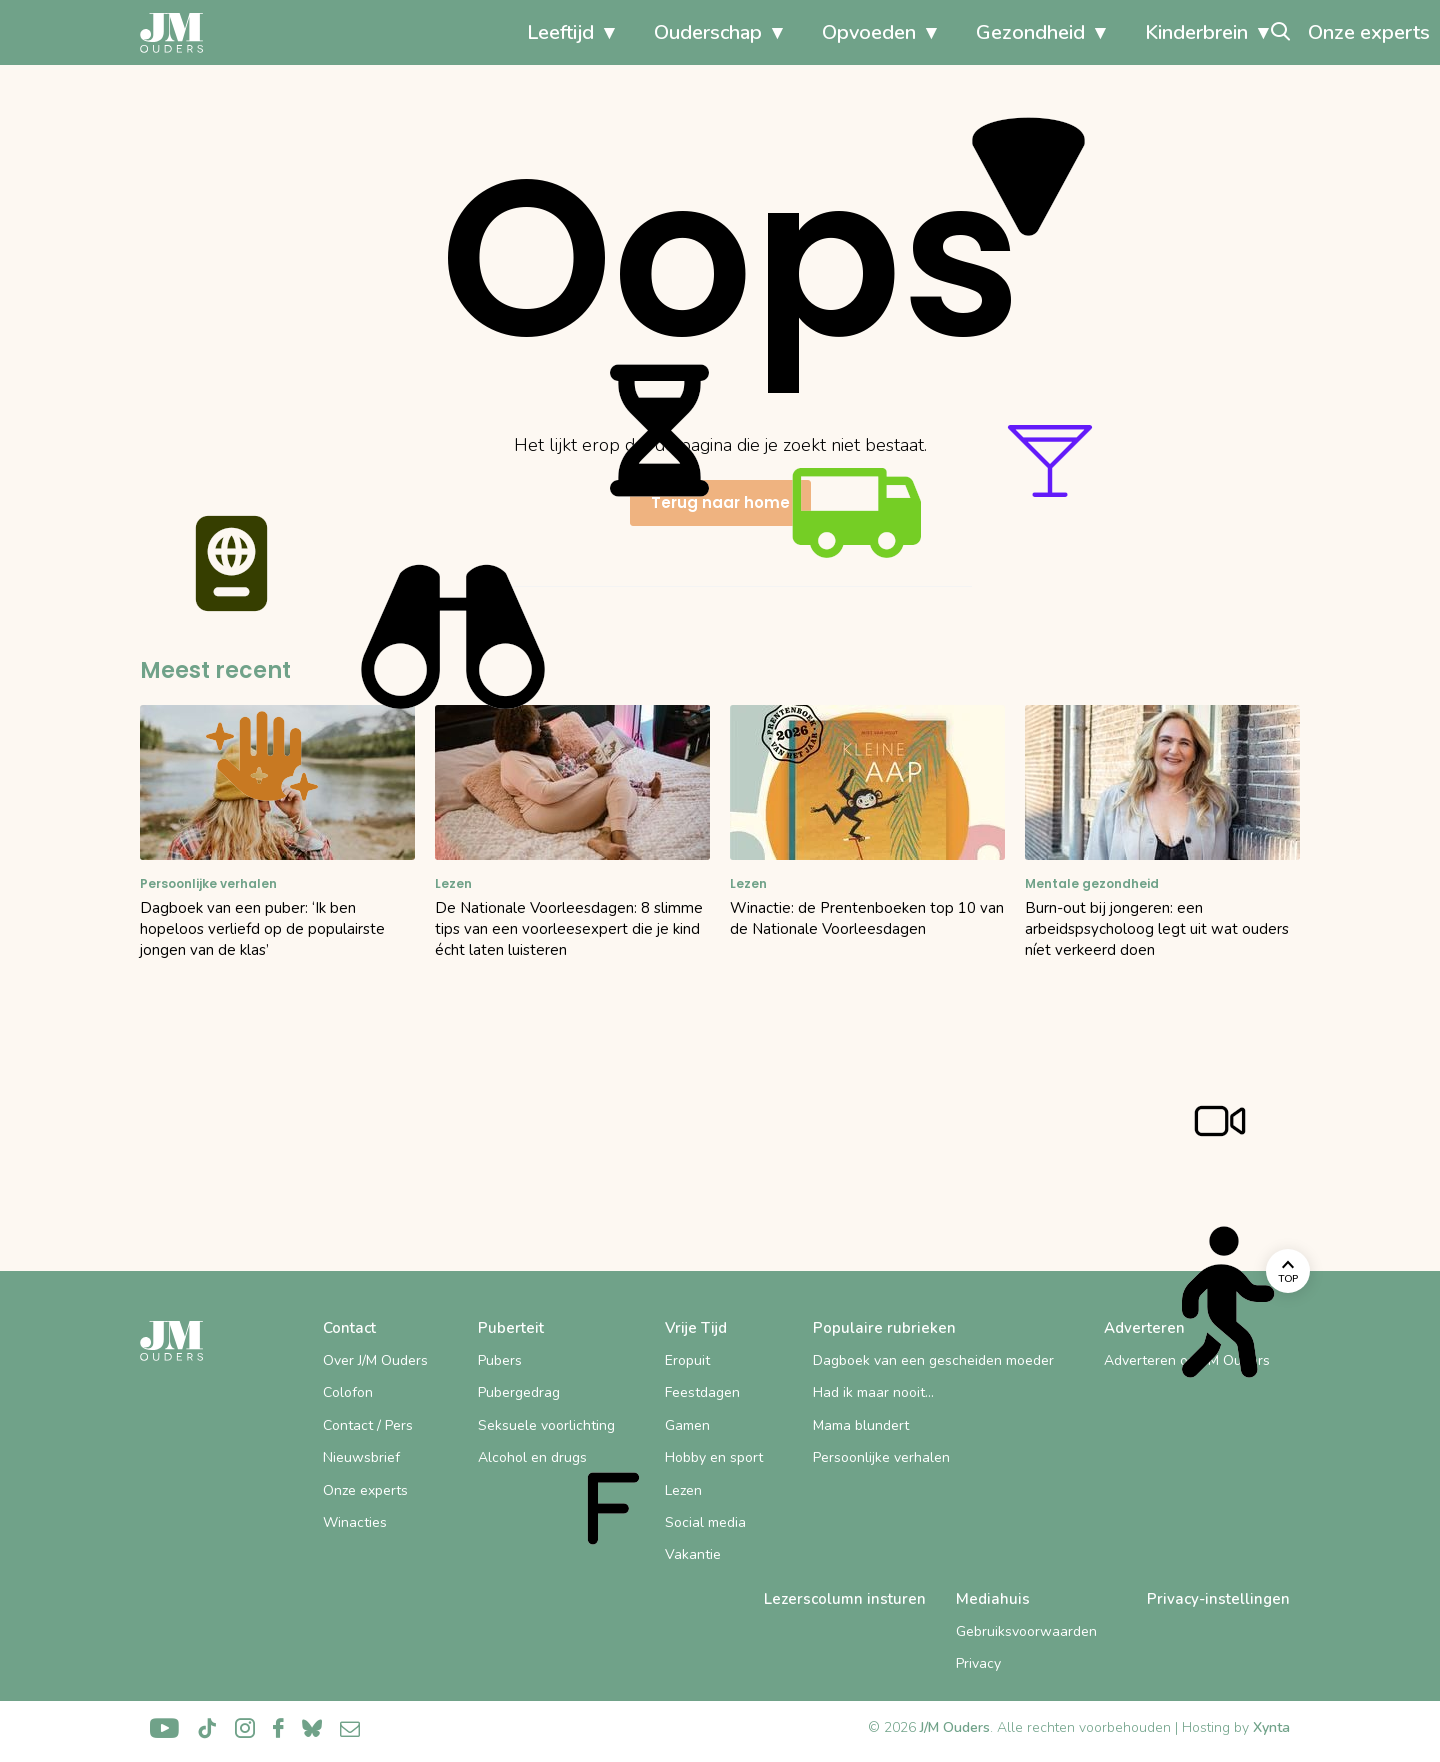 This screenshot has width=1440, height=1762. What do you see at coordinates (659, 430) in the screenshot?
I see `indicates a task or process in progress` at bounding box center [659, 430].